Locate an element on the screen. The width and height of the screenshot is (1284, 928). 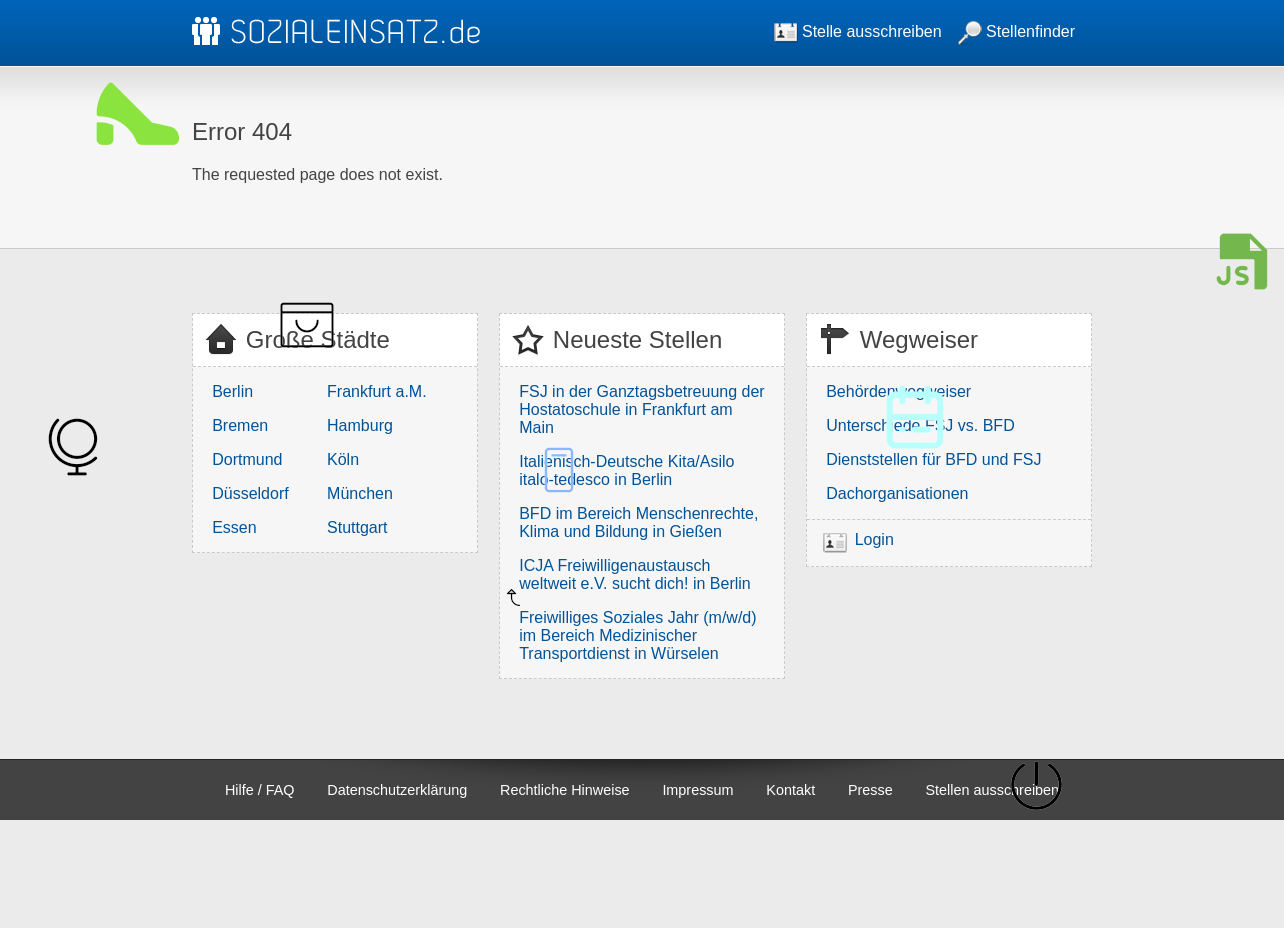
open calendar or date picker is located at coordinates (915, 417).